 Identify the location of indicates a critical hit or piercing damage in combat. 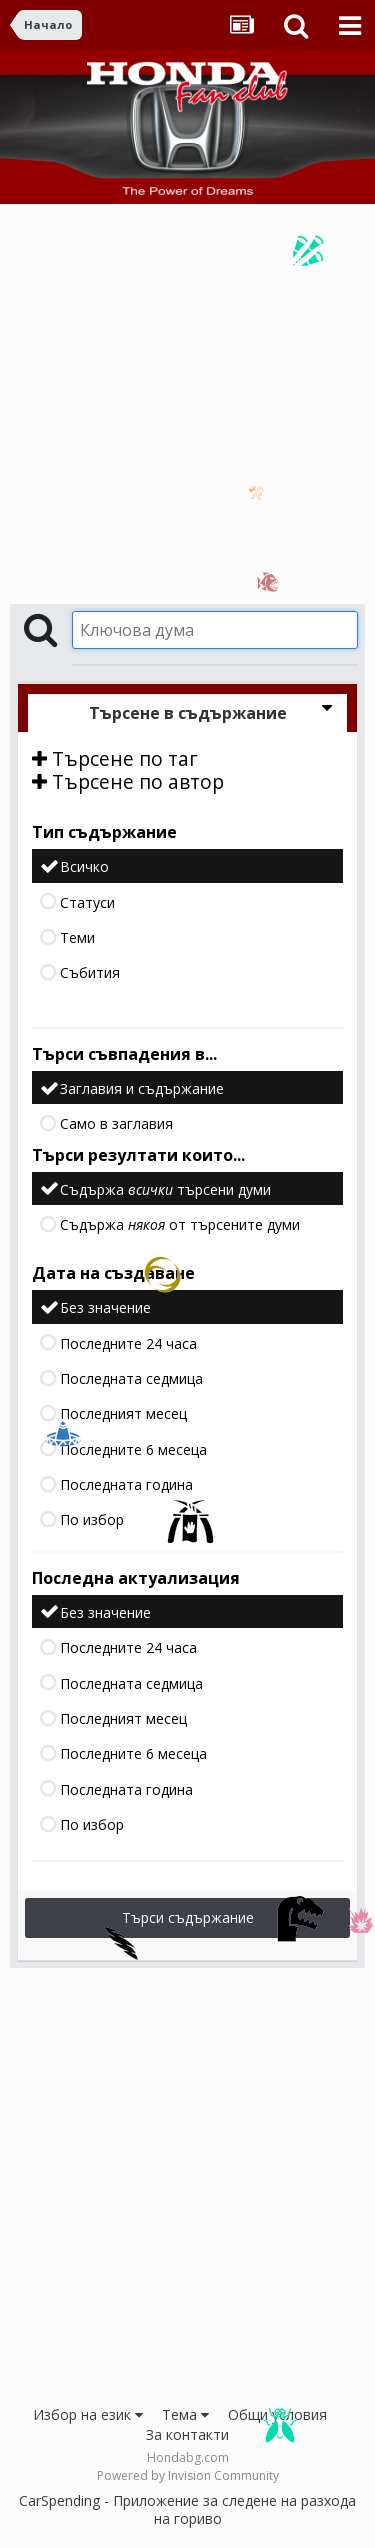
(121, 1943).